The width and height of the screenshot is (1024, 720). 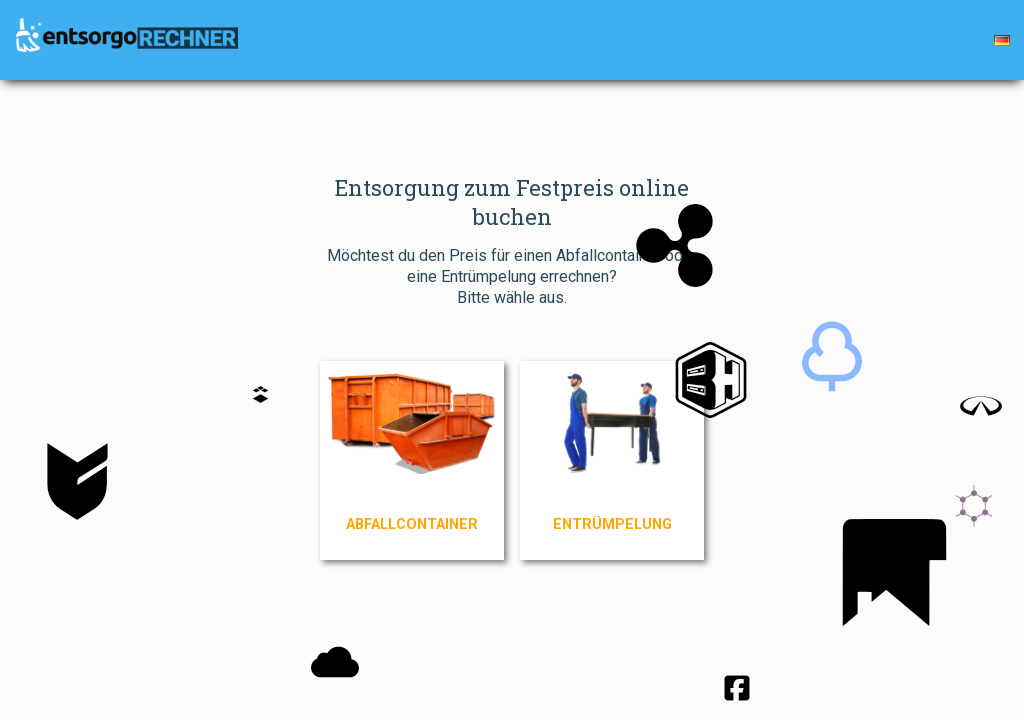 I want to click on link to facebook profile or page, so click(x=737, y=688).